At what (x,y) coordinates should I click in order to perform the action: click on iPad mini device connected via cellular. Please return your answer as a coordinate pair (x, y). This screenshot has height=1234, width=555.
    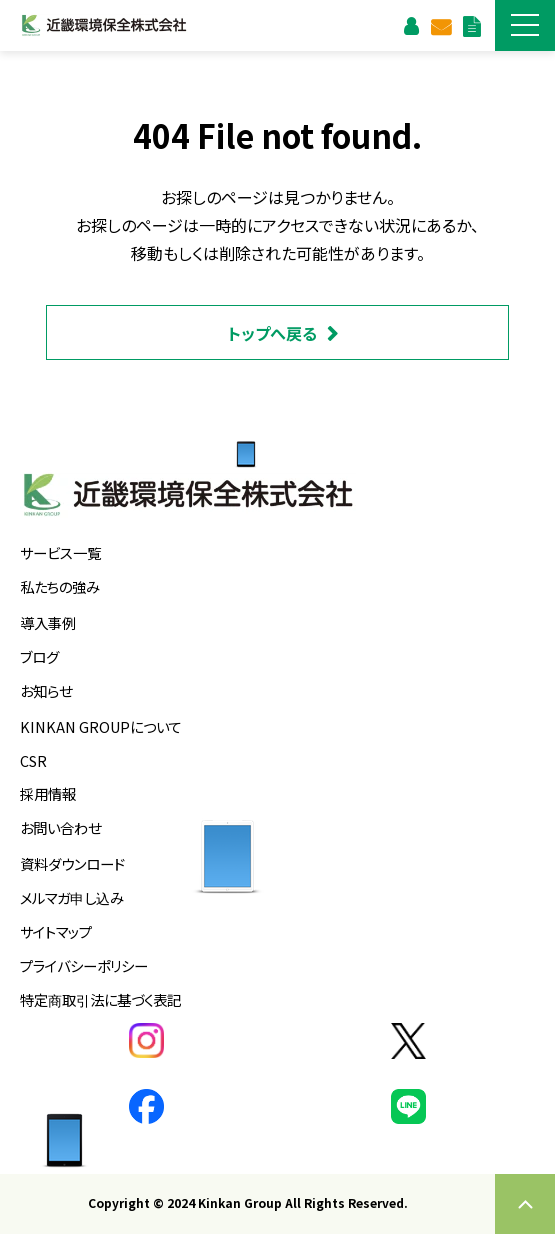
    Looking at the image, I should click on (64, 1135).